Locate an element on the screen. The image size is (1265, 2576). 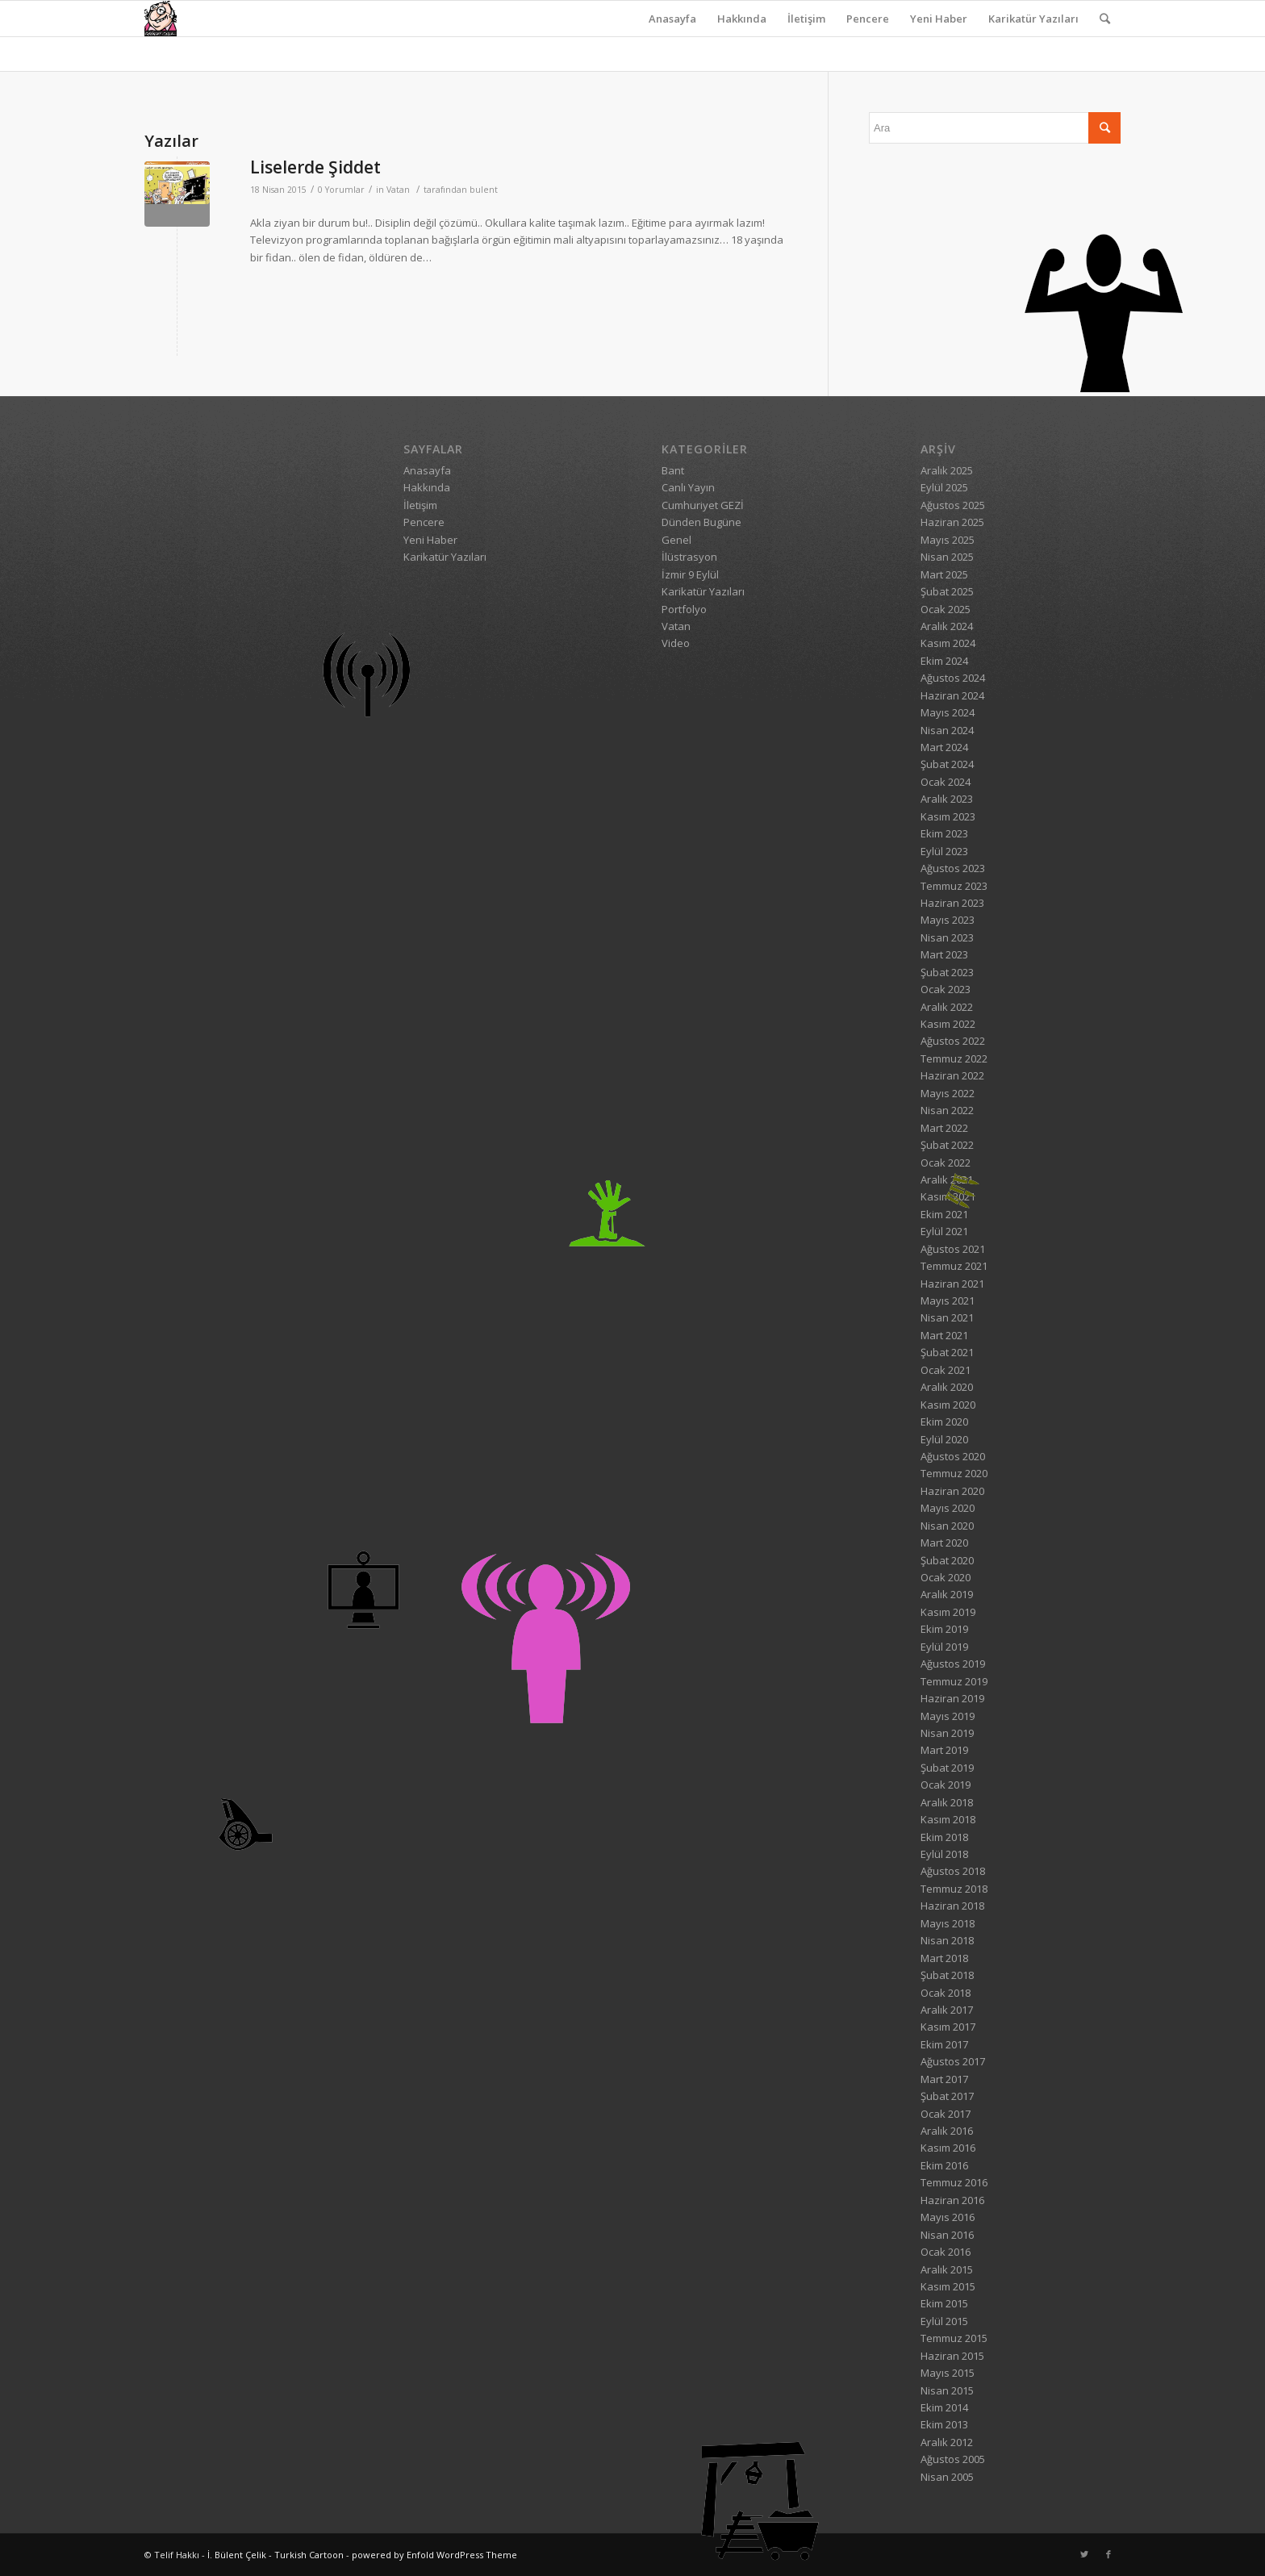
start or join a video conference call is located at coordinates (363, 1589).